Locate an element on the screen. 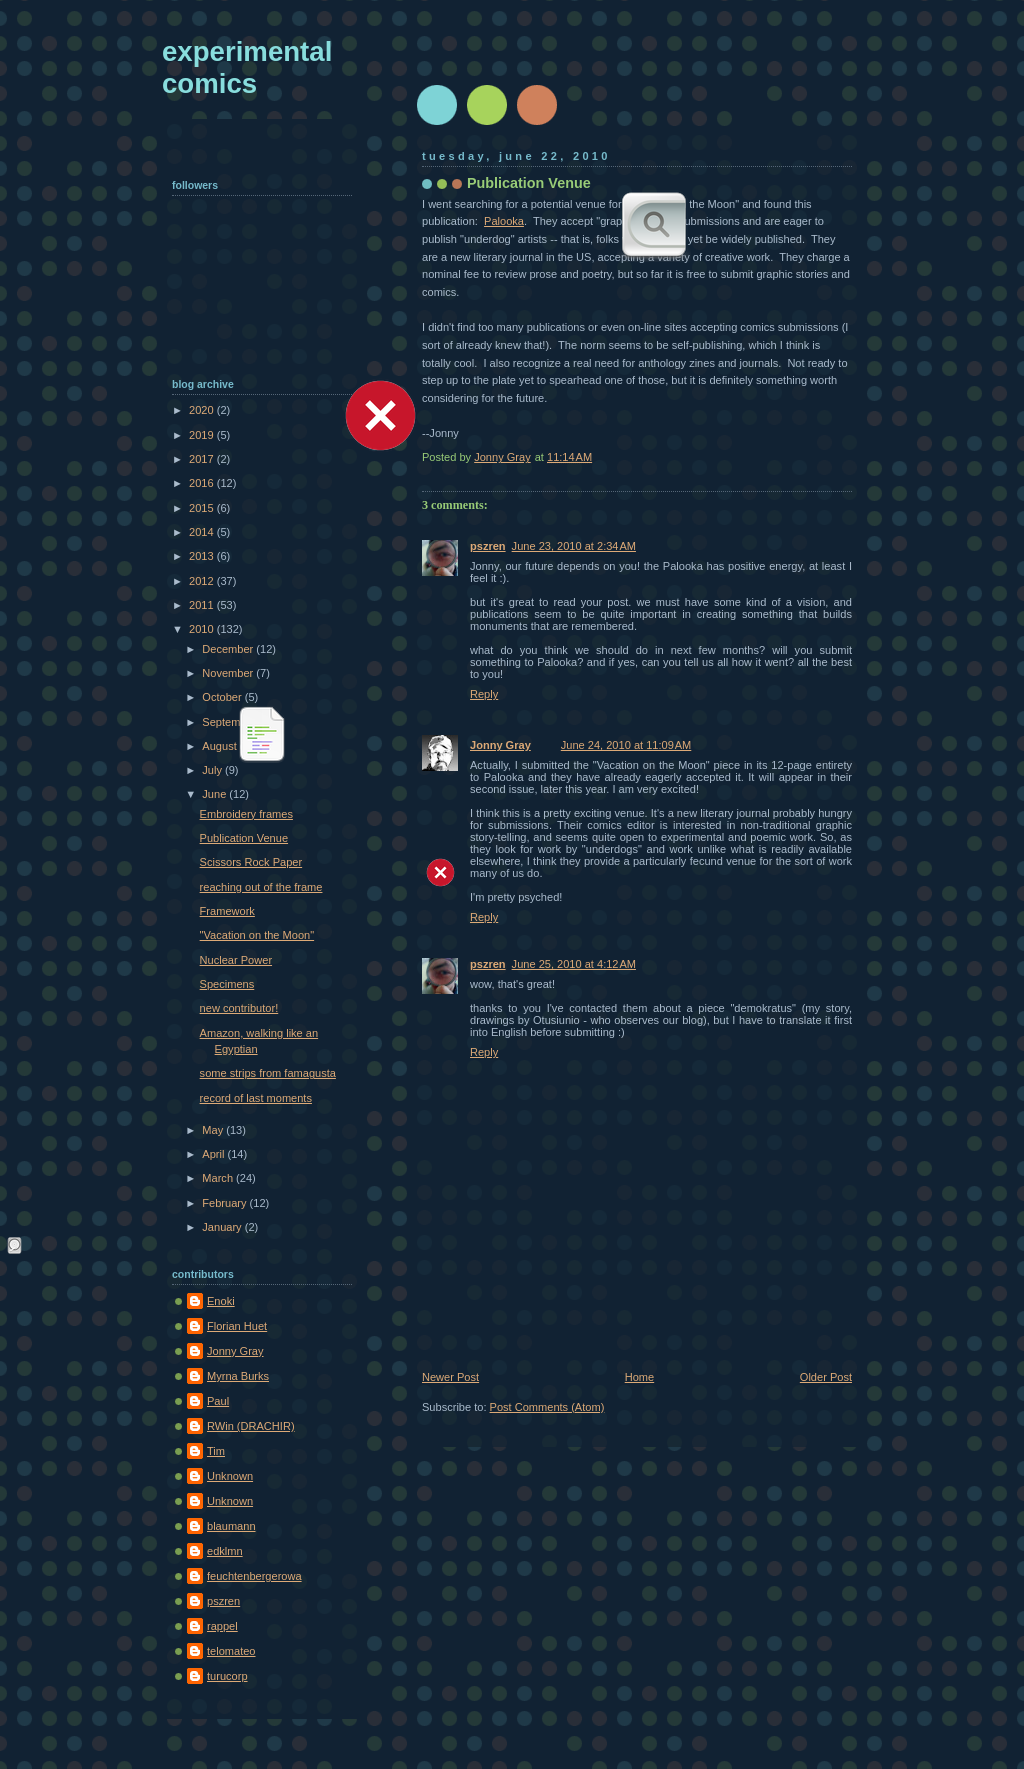  close the current window or dialog is located at coordinates (440, 872).